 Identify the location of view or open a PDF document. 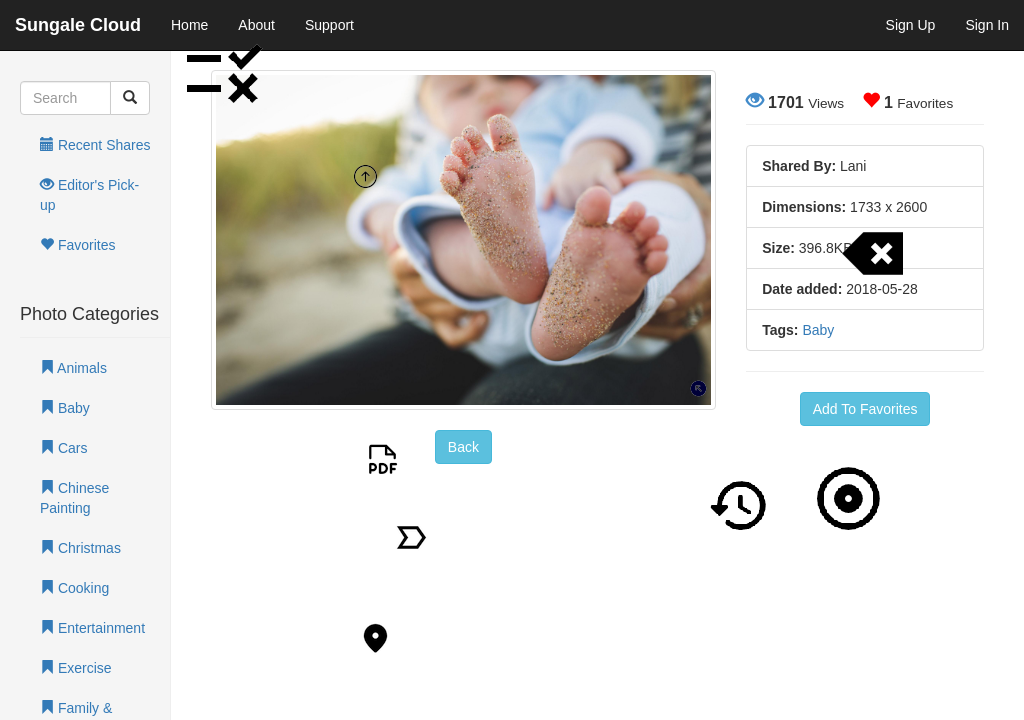
(382, 460).